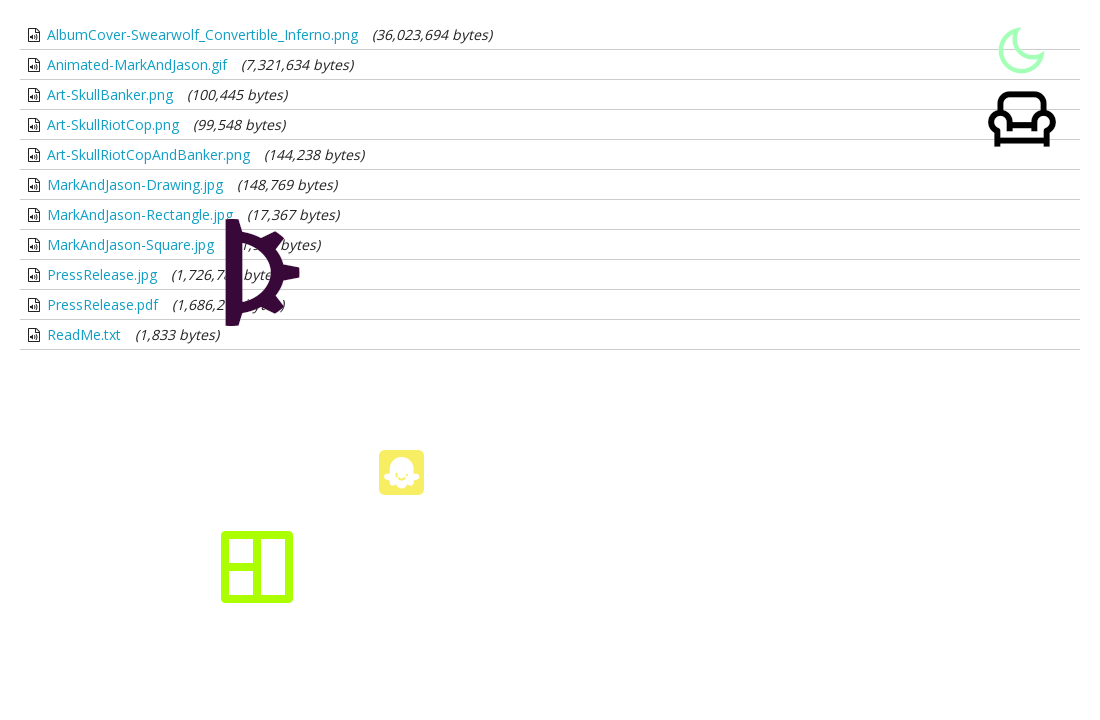 Image resolution: width=1100 pixels, height=720 pixels. Describe the element at coordinates (262, 272) in the screenshot. I see `dlib machine learning library logo` at that location.